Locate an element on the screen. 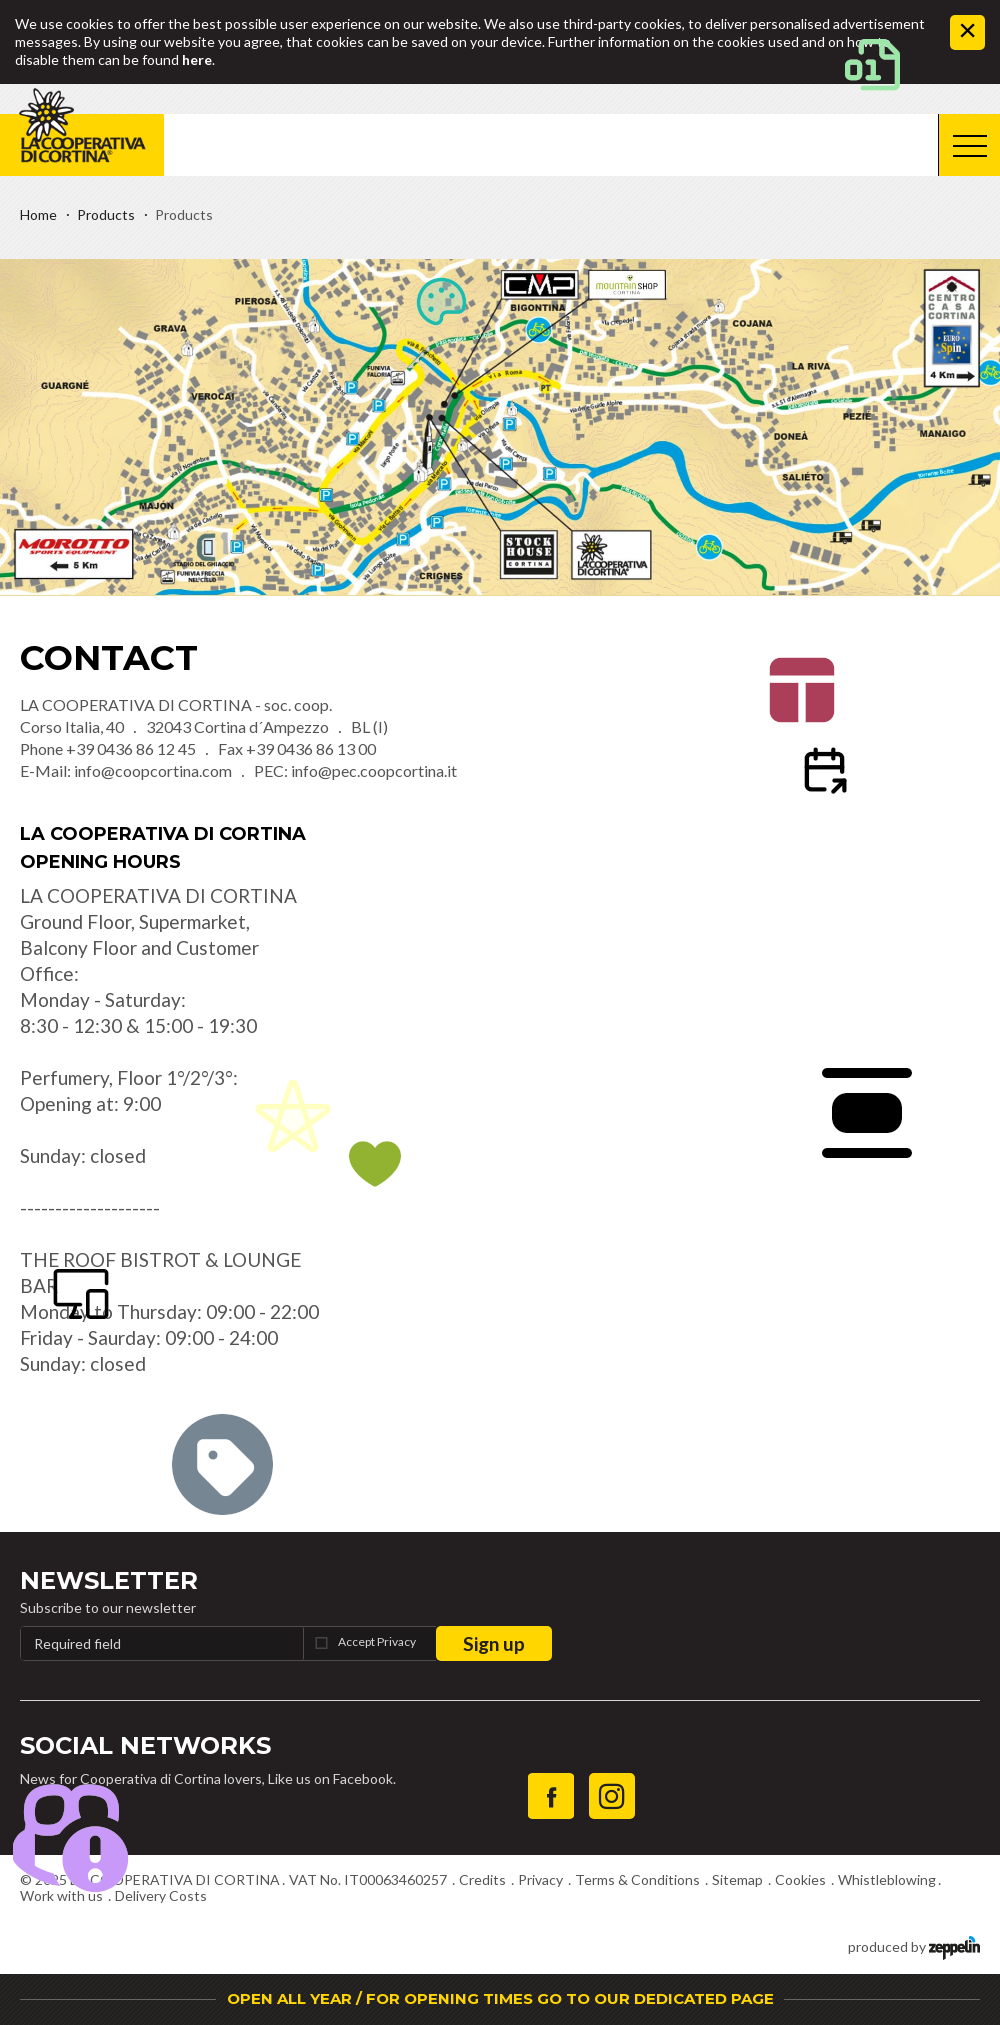  add to favorites is located at coordinates (375, 1164).